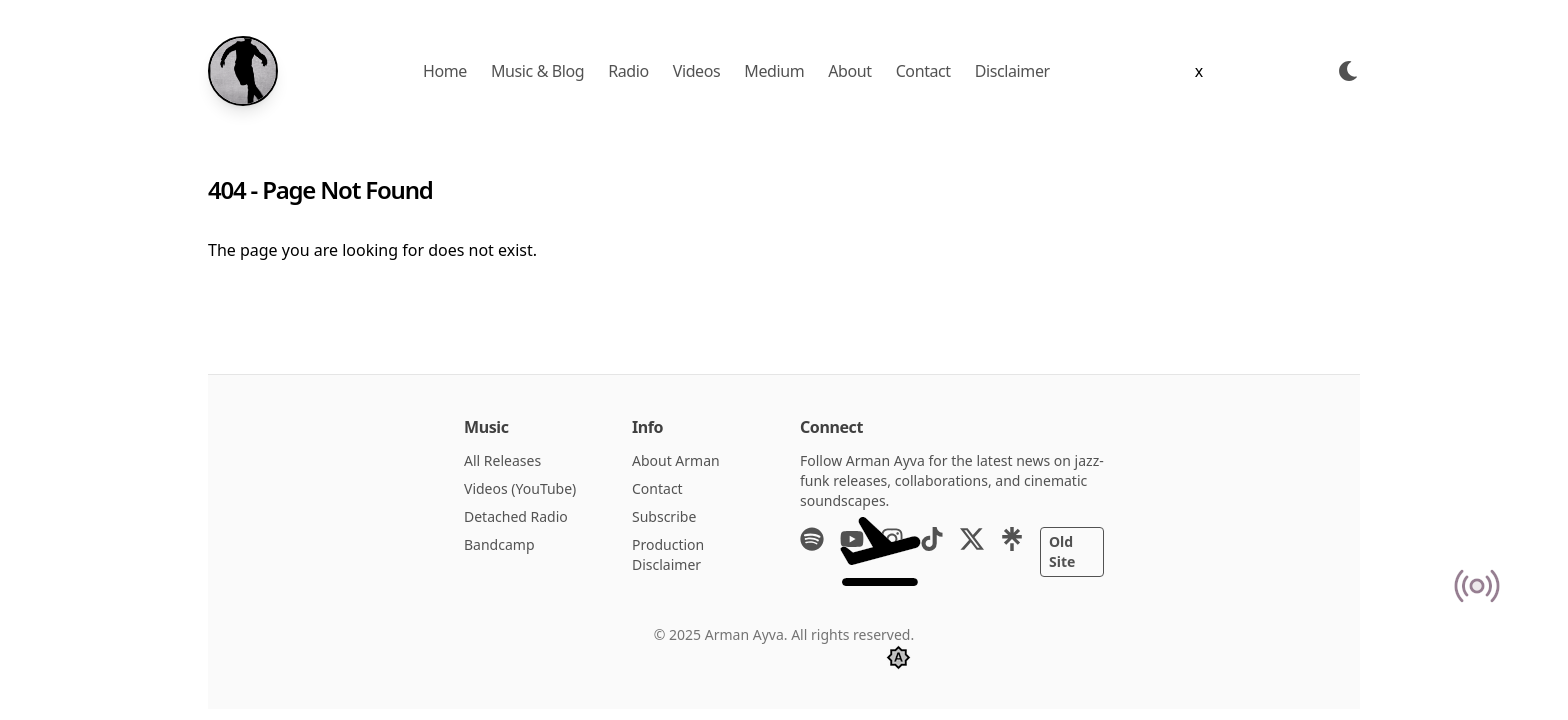 The height and width of the screenshot is (720, 1568). What do you see at coordinates (898, 657) in the screenshot?
I see `enable automatic brightness adjustment` at bounding box center [898, 657].